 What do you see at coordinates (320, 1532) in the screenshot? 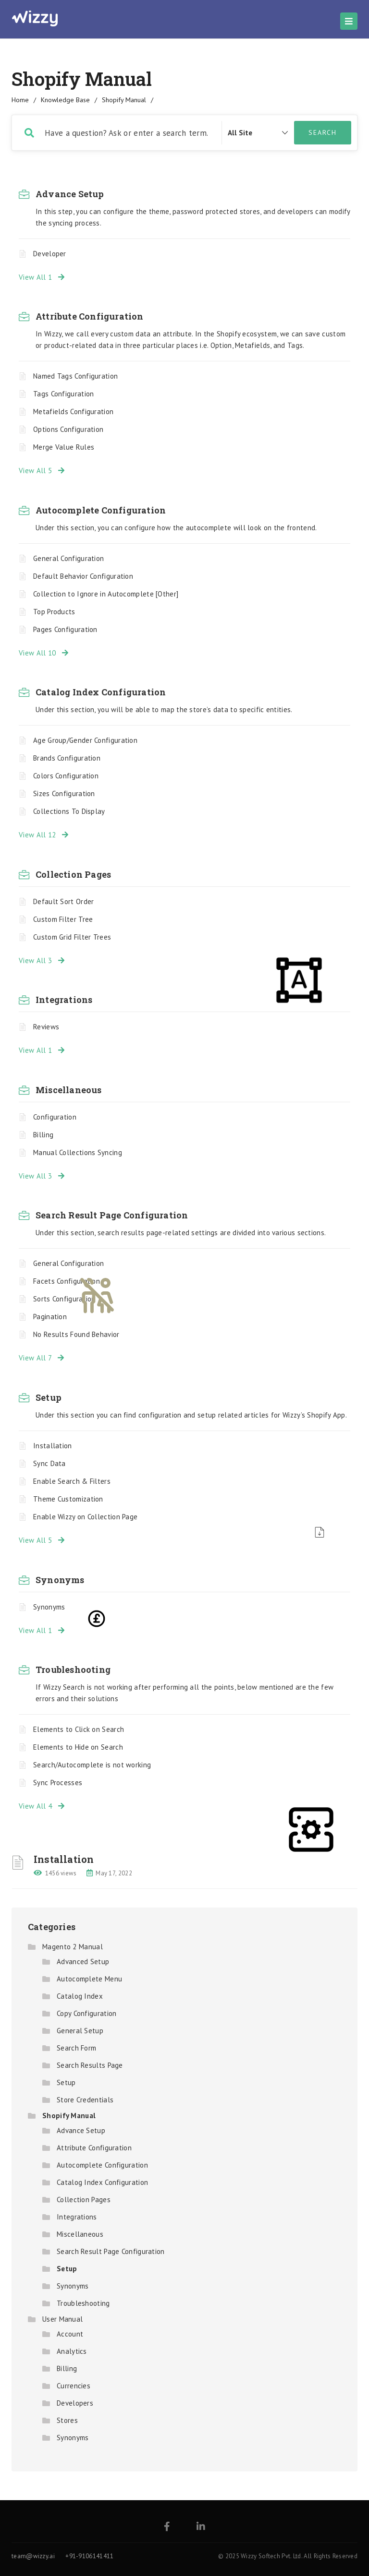
I see `download a file` at bounding box center [320, 1532].